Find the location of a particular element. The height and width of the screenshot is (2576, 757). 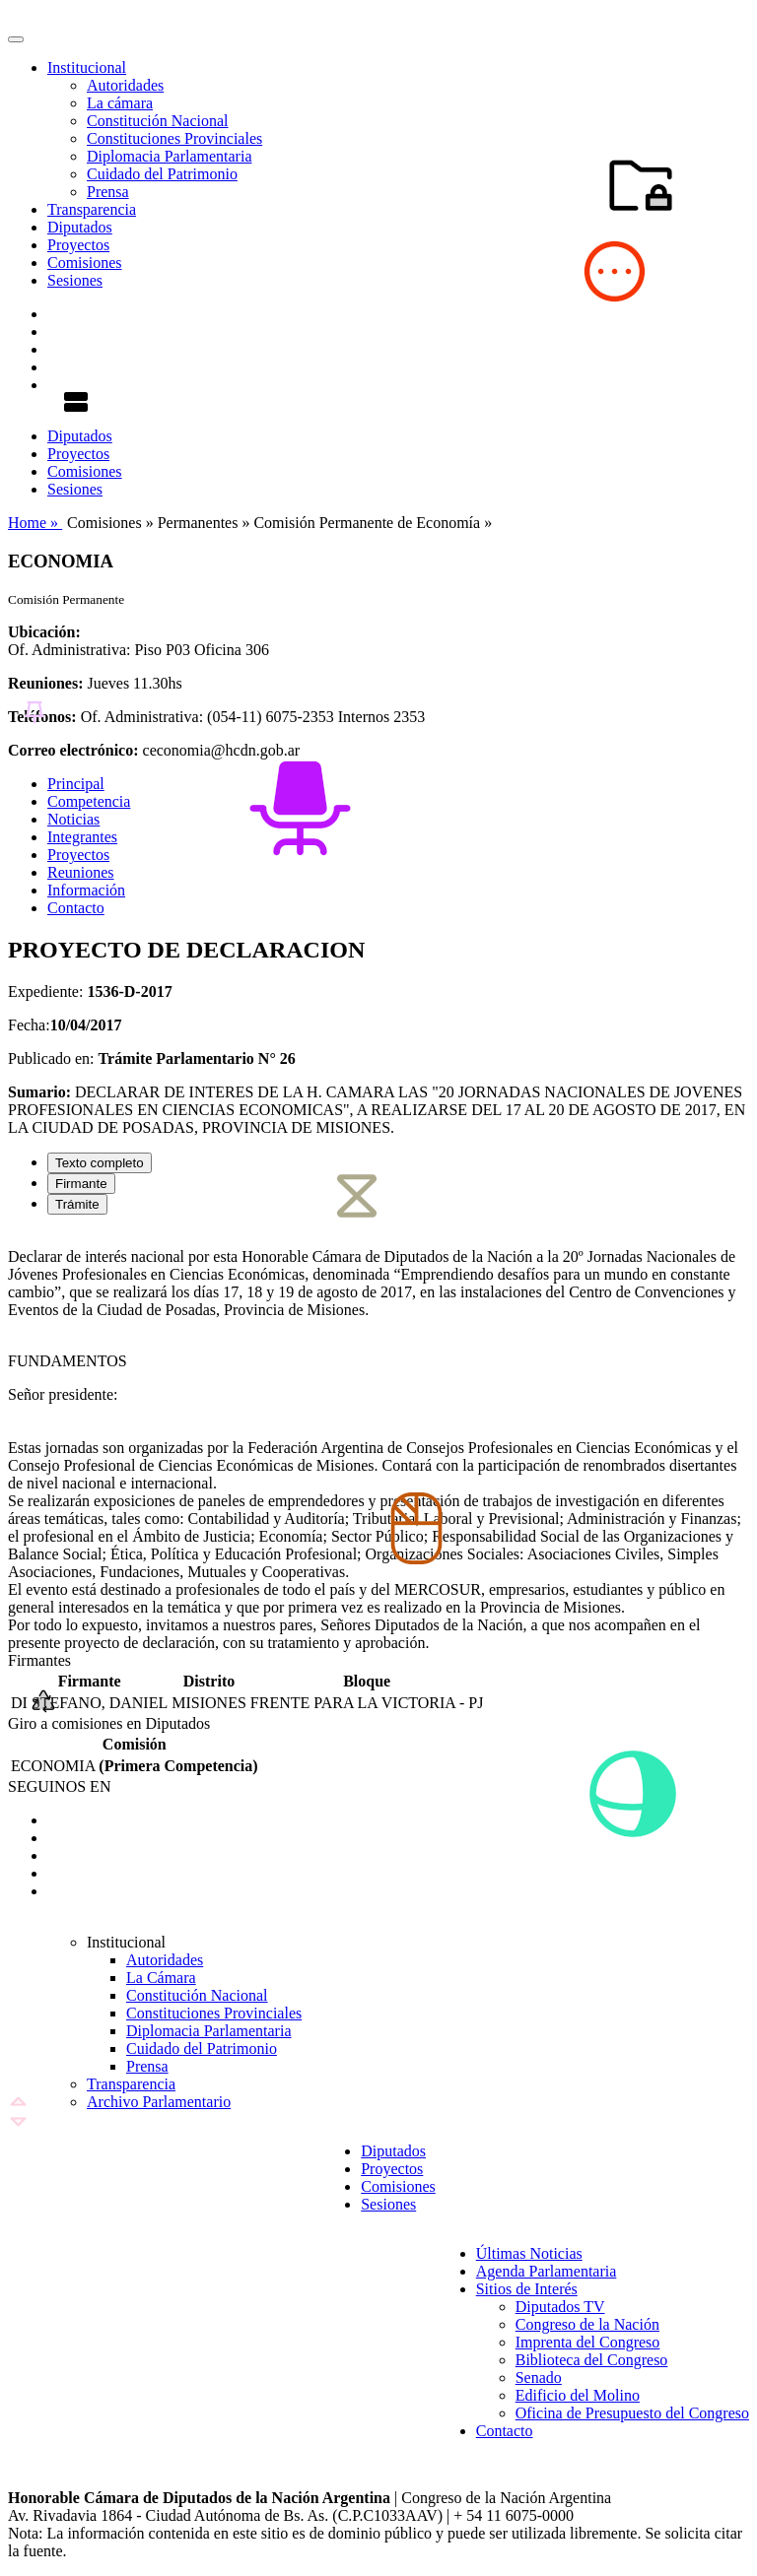

indicates a 3D or globe-related feature is located at coordinates (633, 1794).